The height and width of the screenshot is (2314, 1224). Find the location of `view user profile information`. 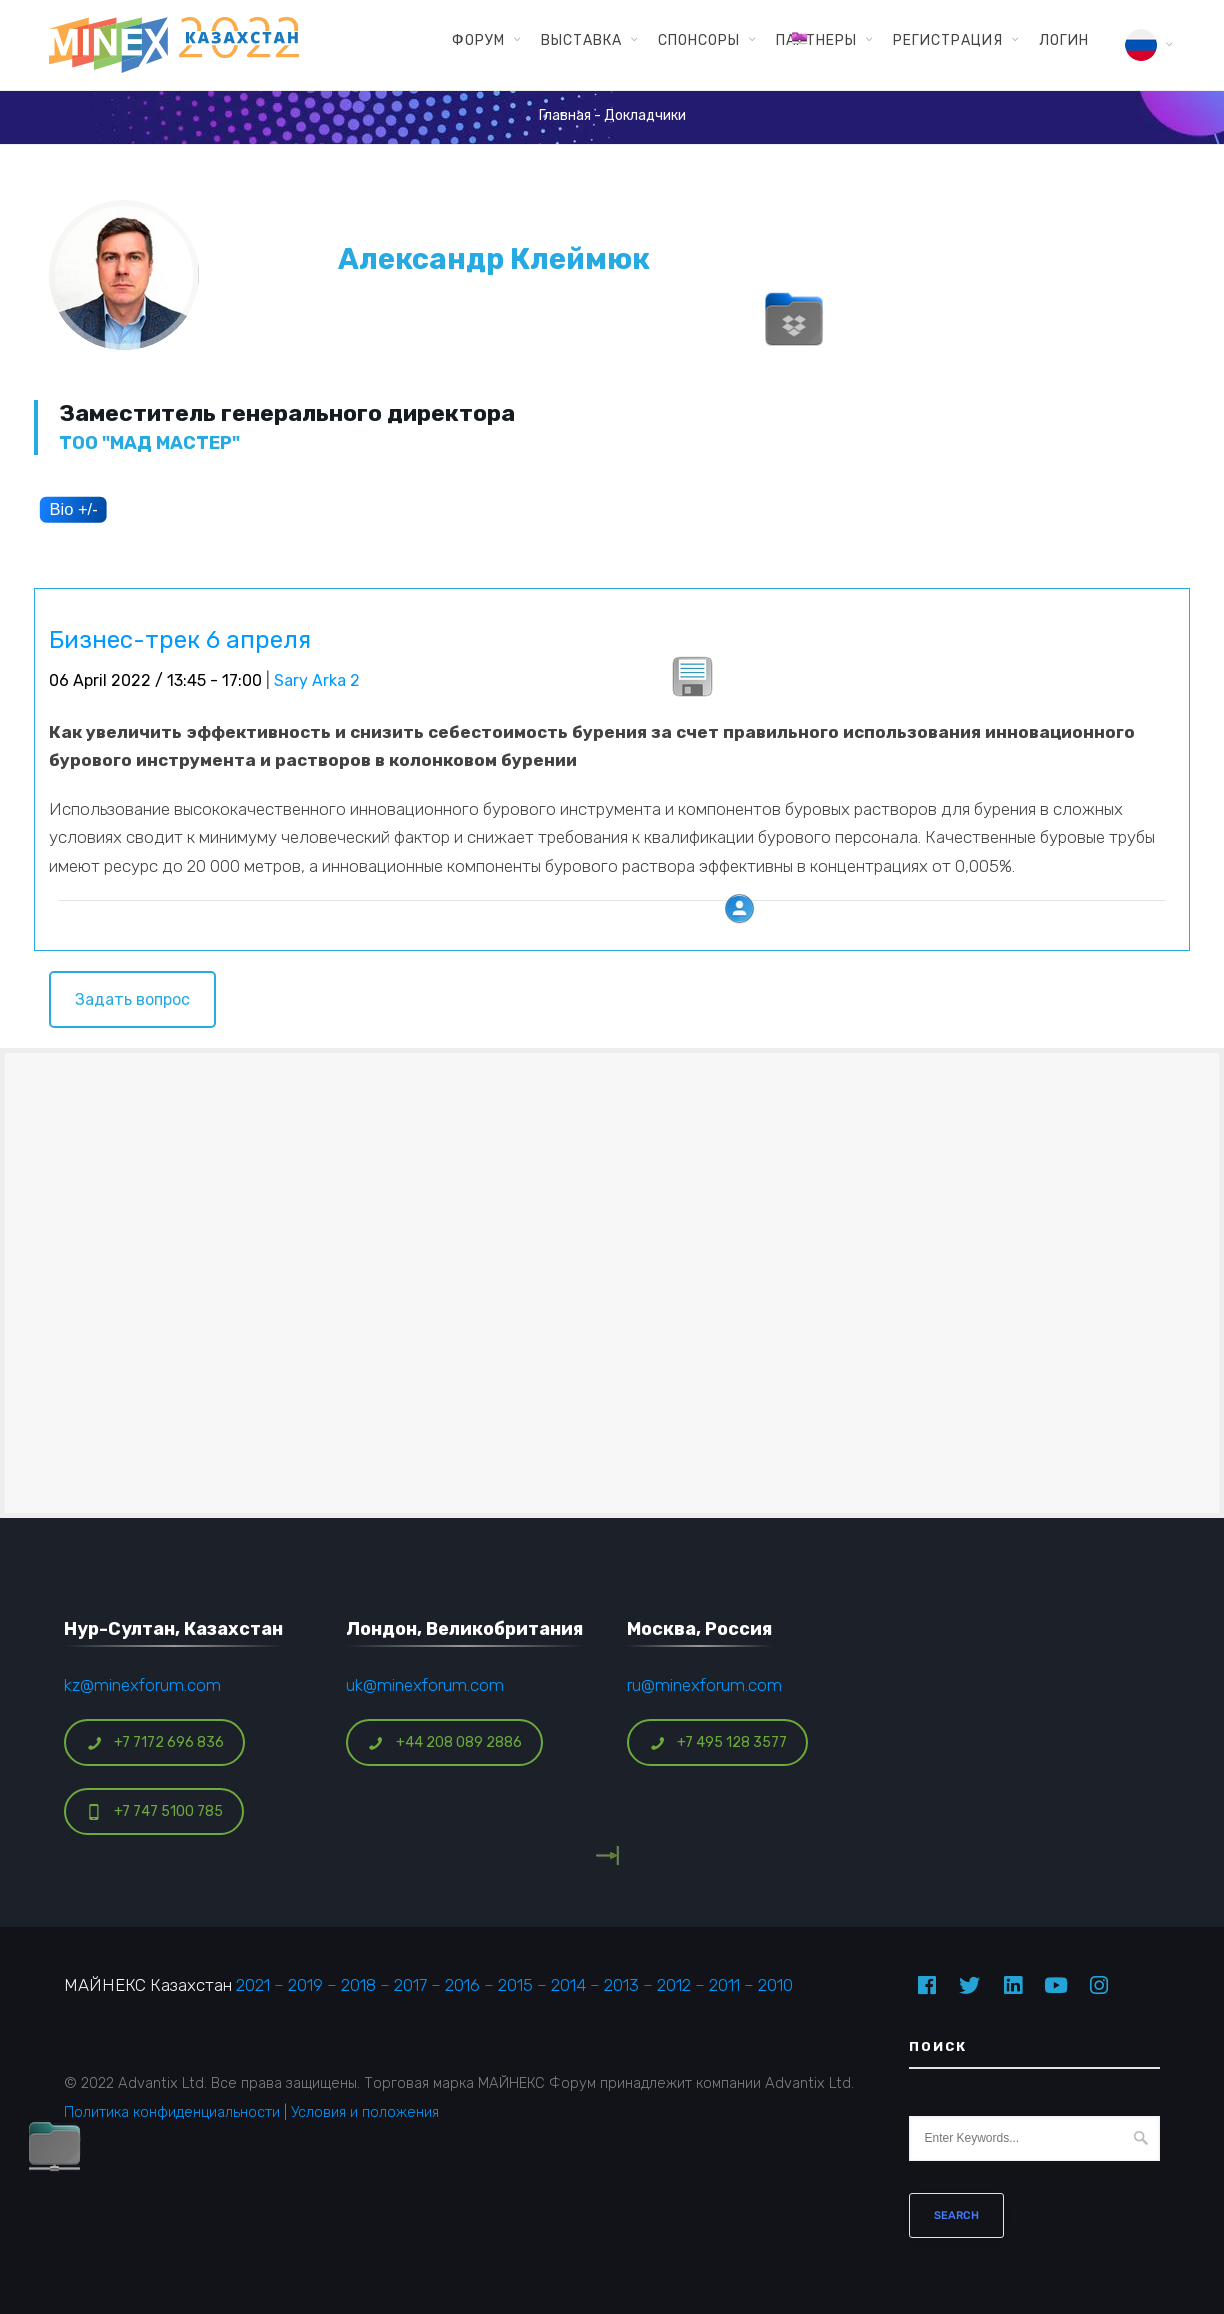

view user profile information is located at coordinates (739, 908).